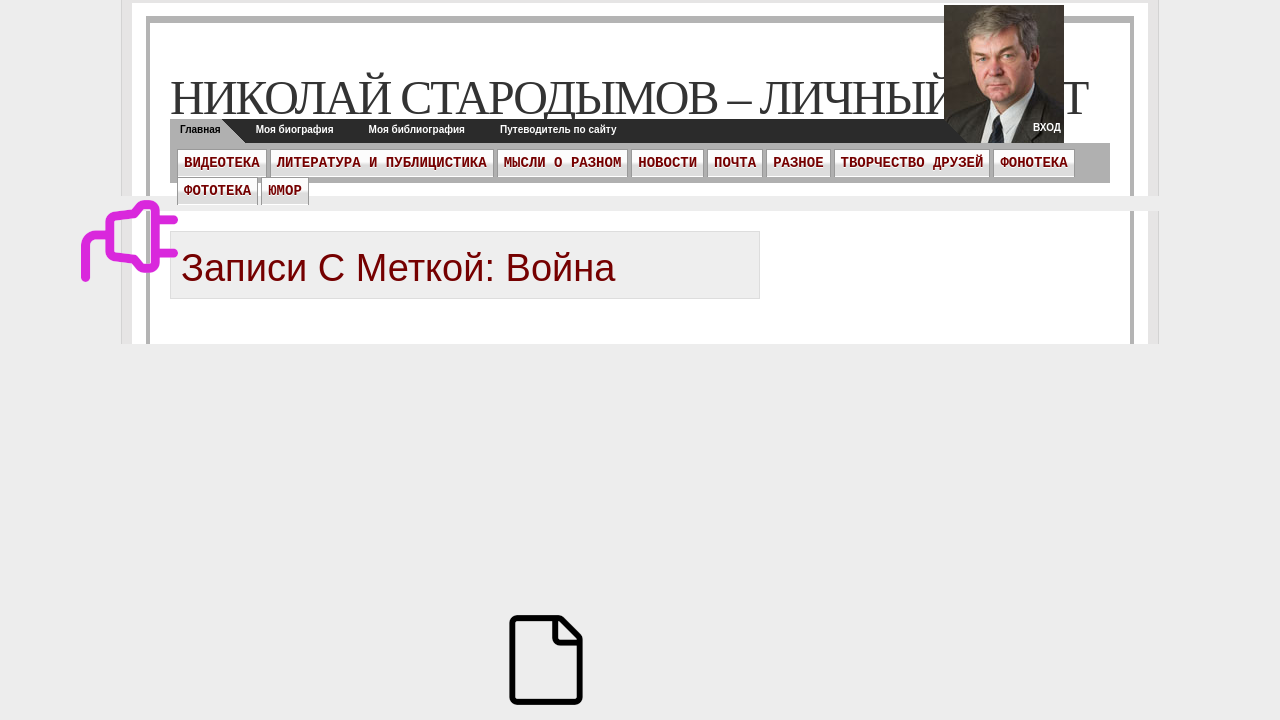 This screenshot has height=720, width=1280. Describe the element at coordinates (129, 239) in the screenshot. I see `connect to a power source or external device` at that location.